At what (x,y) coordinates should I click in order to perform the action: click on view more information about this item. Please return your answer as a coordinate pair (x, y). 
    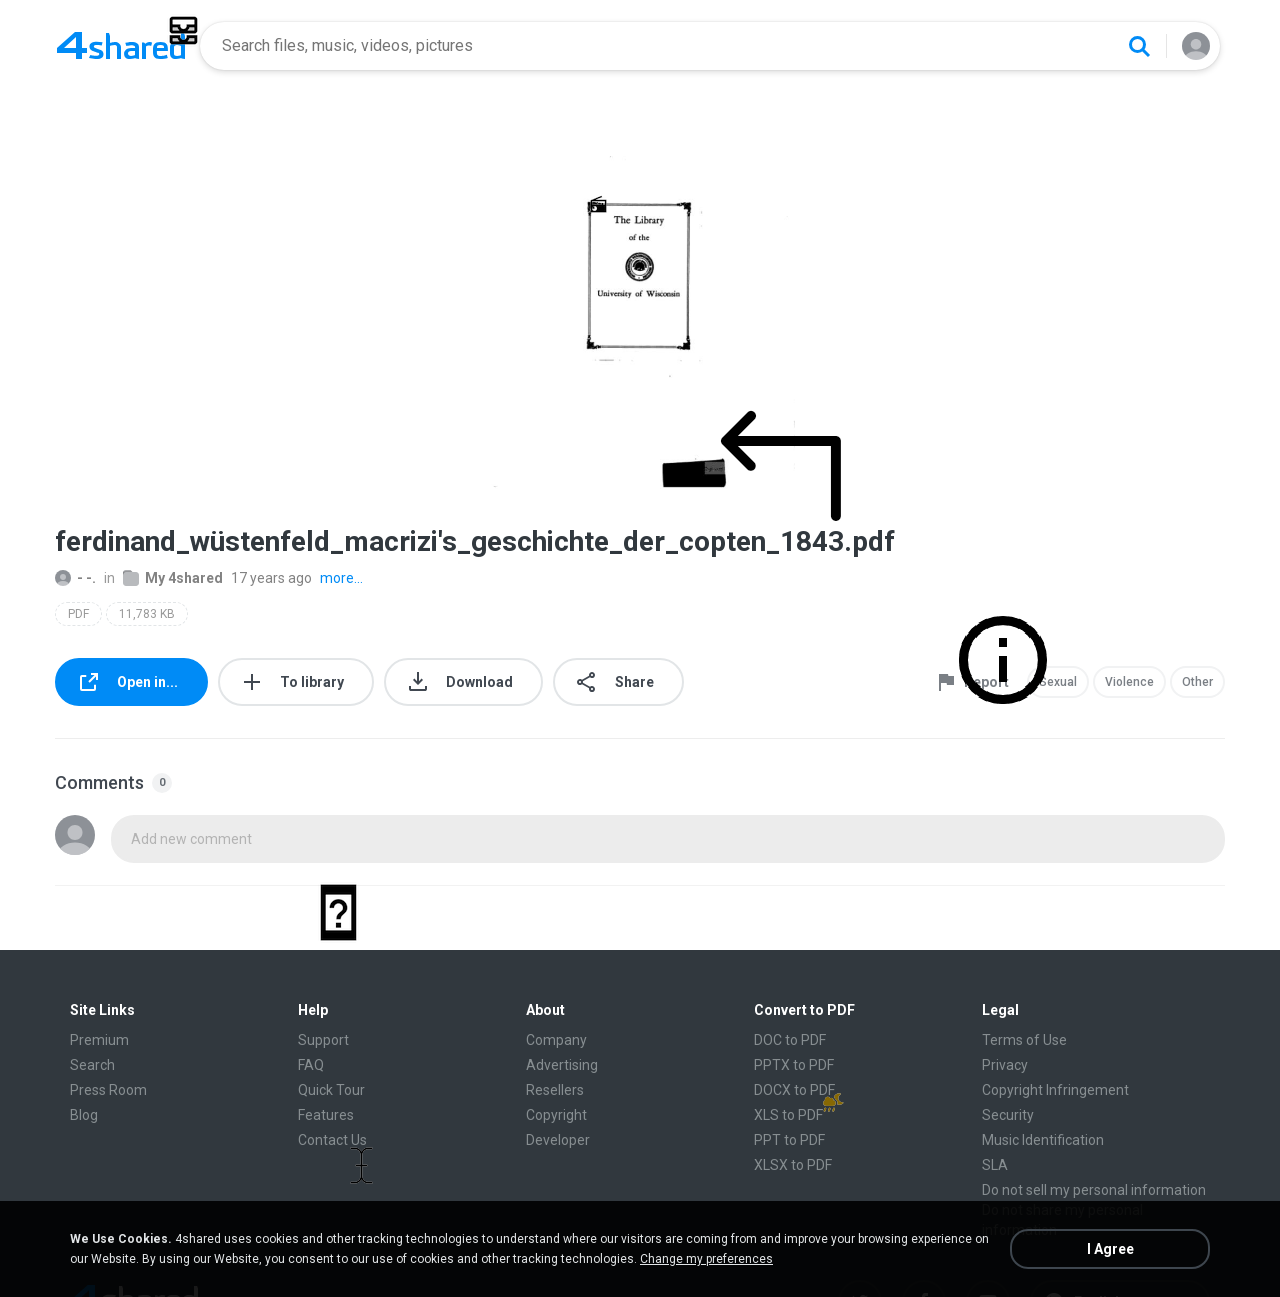
    Looking at the image, I should click on (1003, 660).